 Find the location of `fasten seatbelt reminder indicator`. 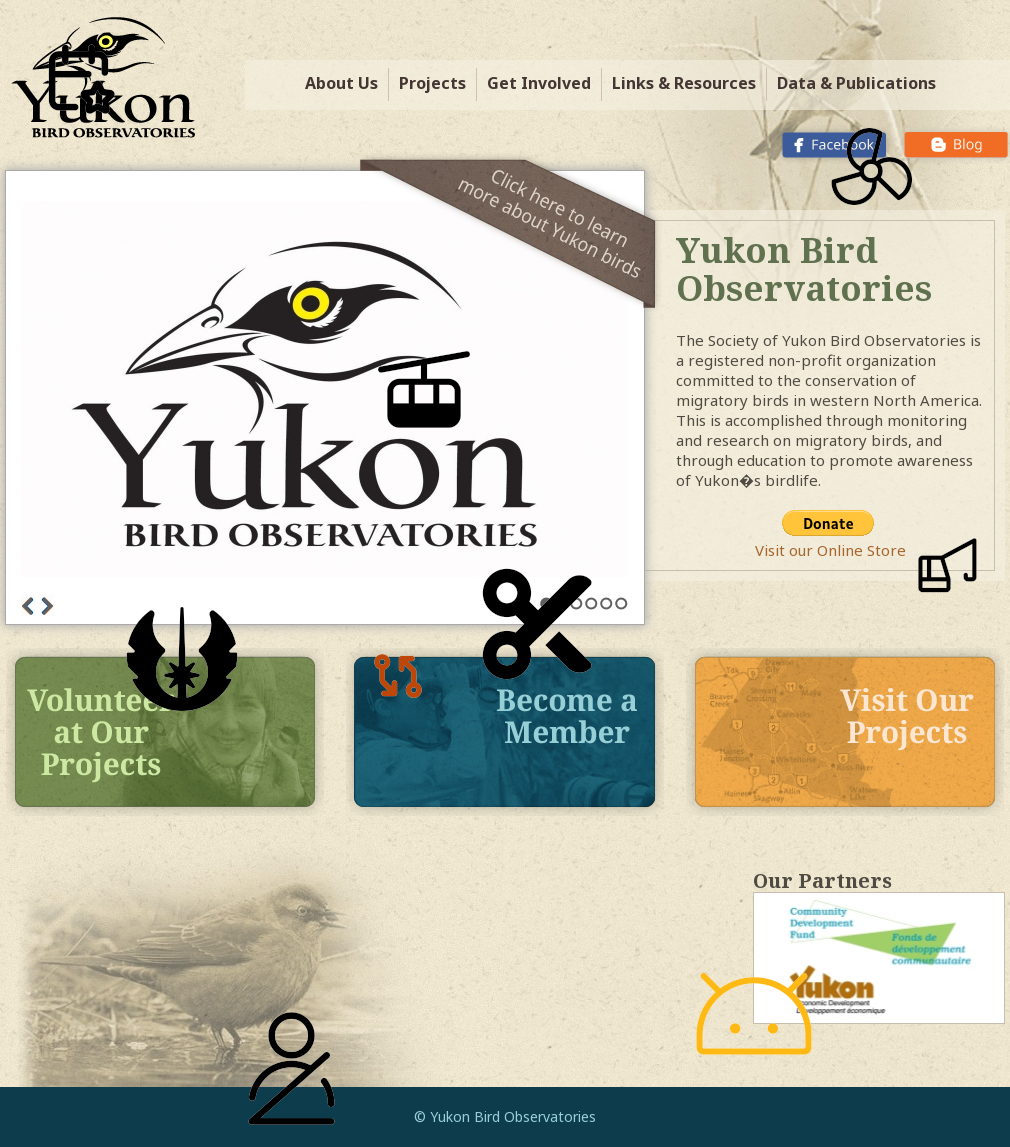

fasten seatbelt reminder indicator is located at coordinates (291, 1068).